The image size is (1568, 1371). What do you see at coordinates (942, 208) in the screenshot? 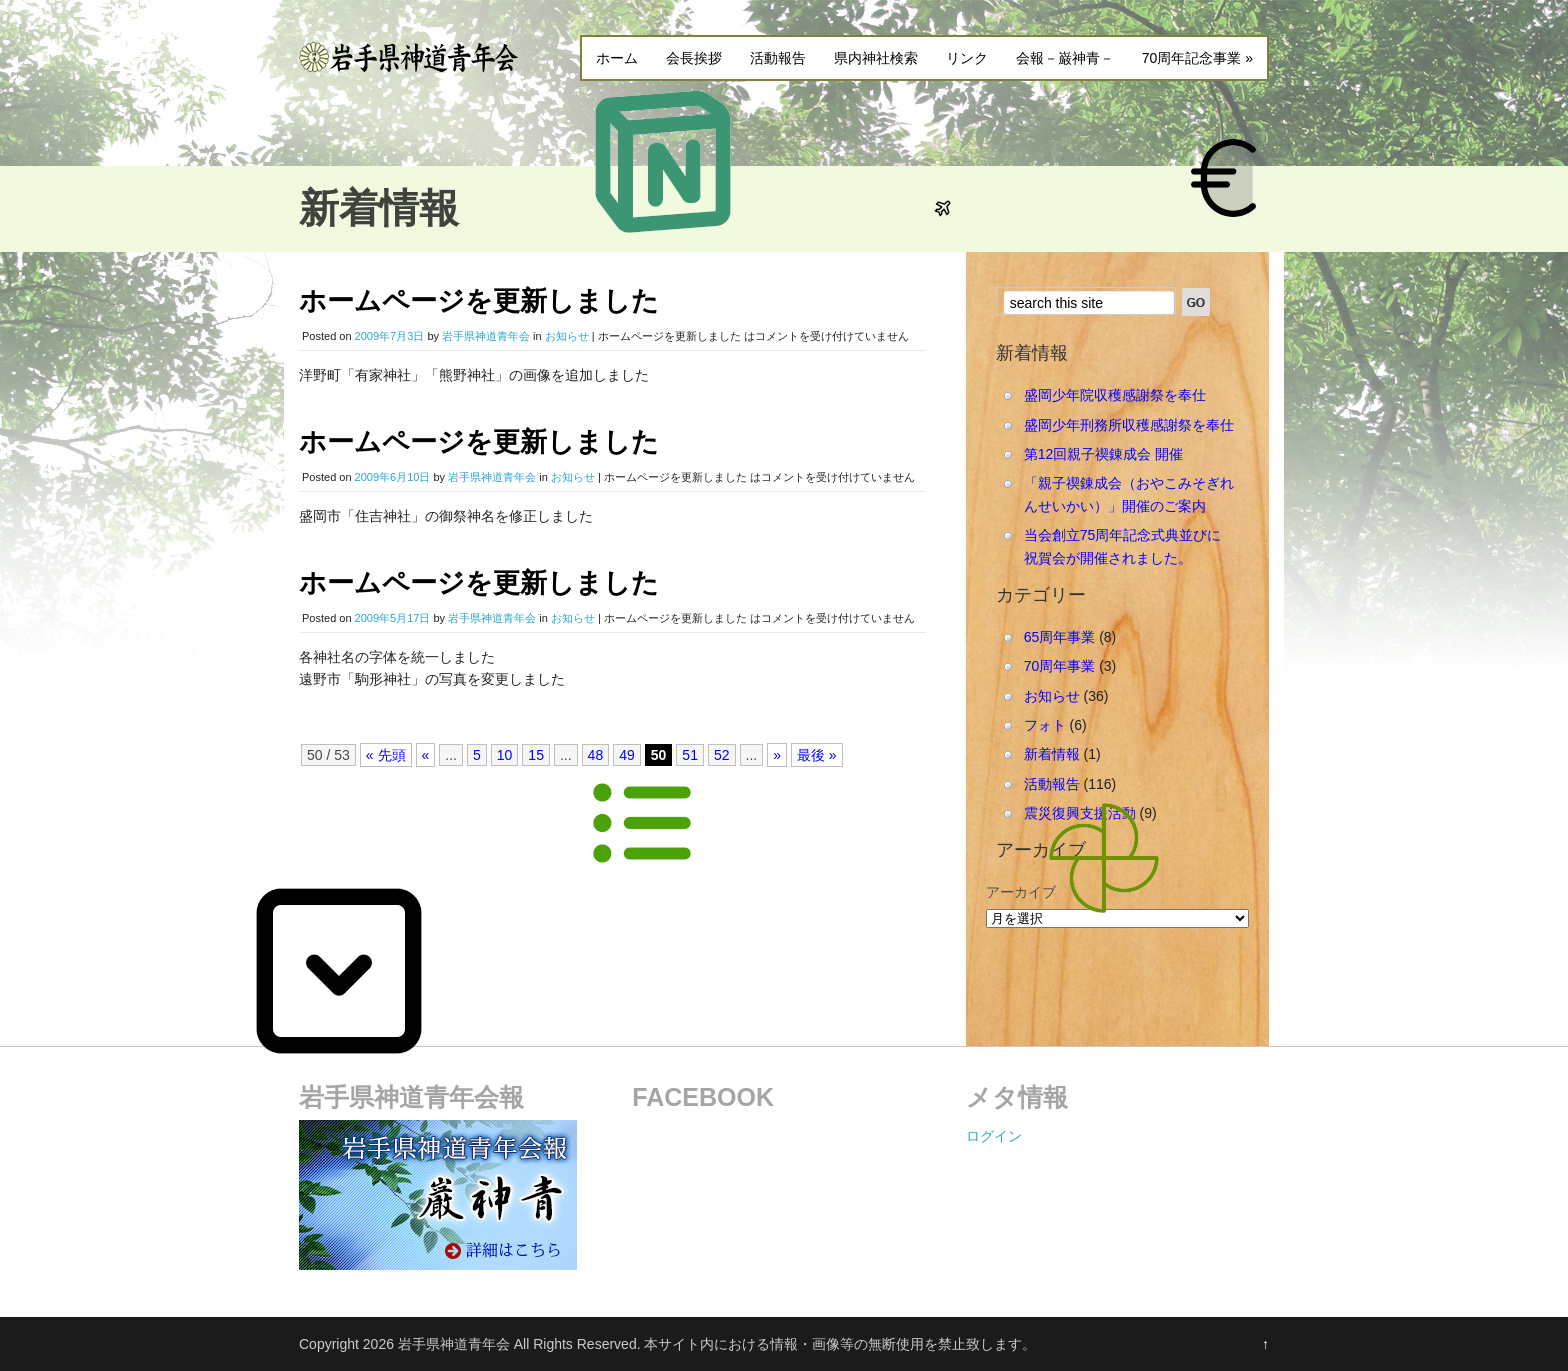
I see `access travel or flight booking` at bounding box center [942, 208].